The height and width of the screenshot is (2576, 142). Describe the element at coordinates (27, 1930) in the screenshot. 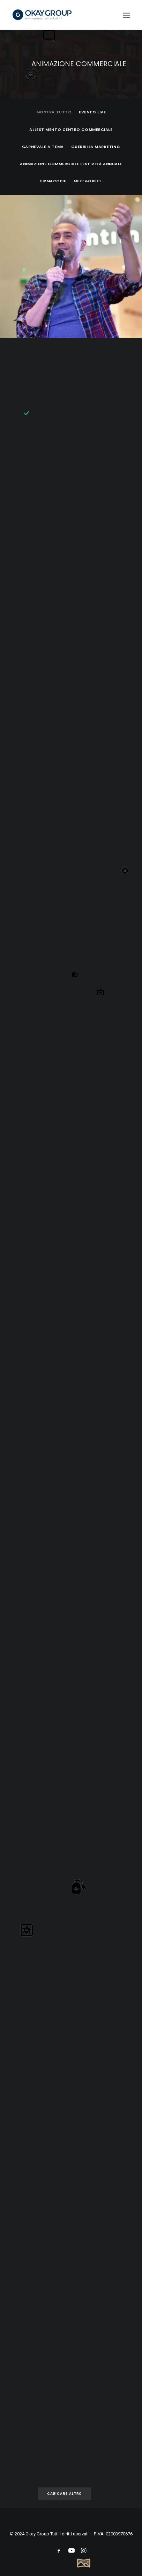

I see `access application settings` at that location.